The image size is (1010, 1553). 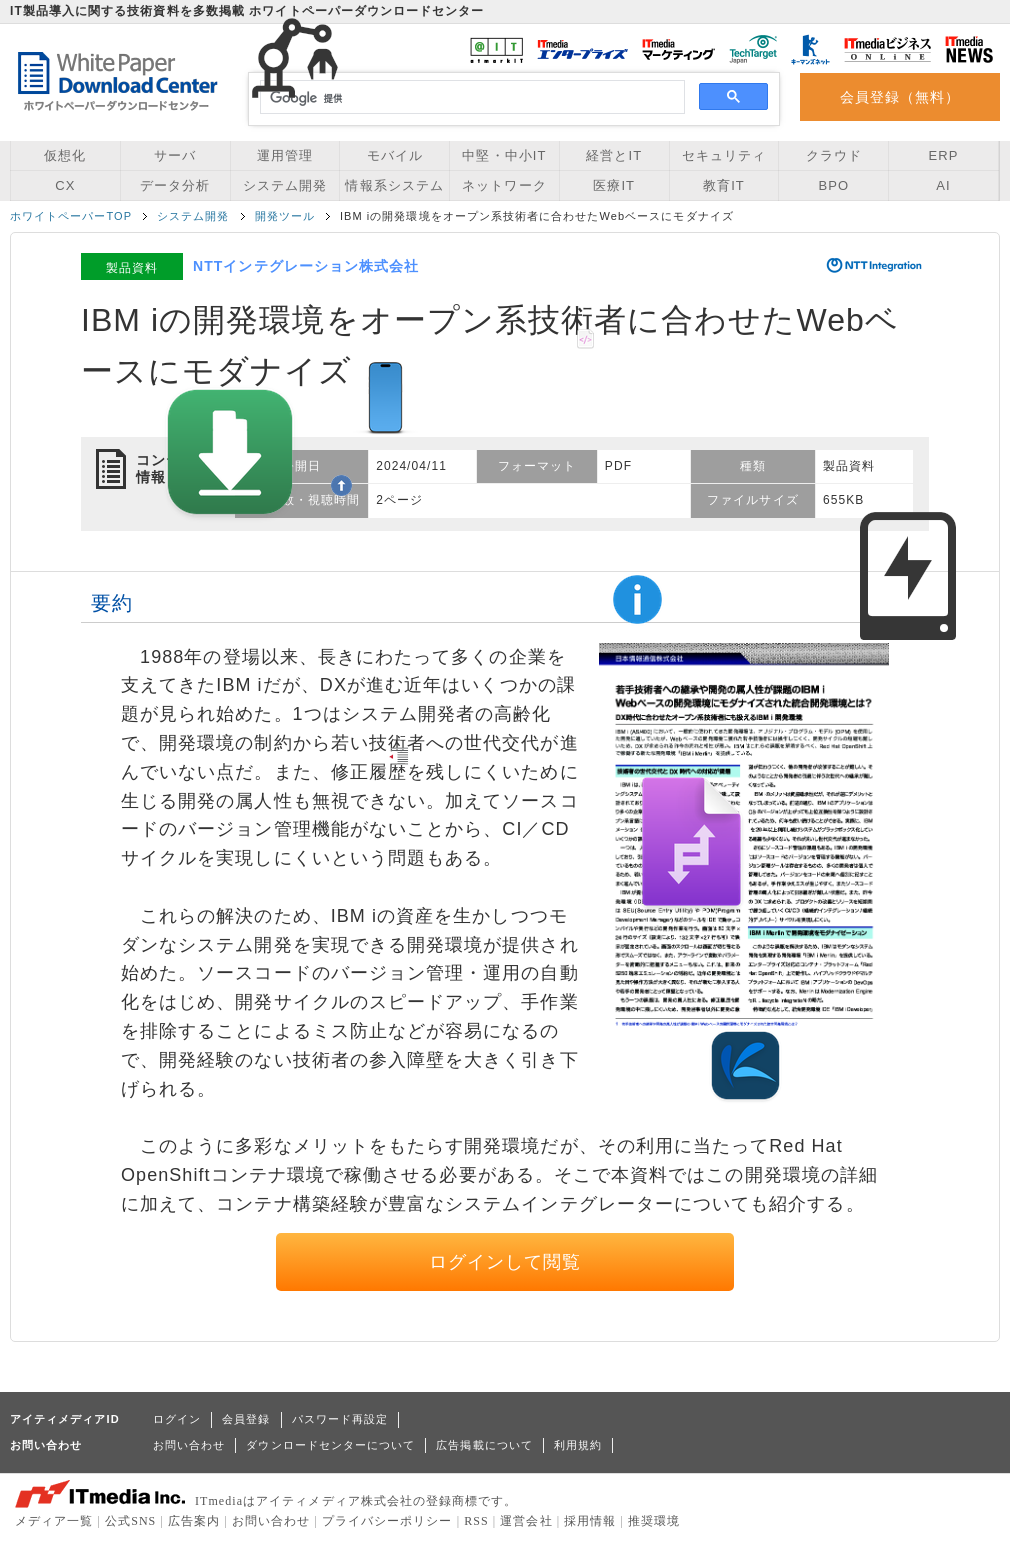 I want to click on decrease text indentation, so click(x=399, y=756).